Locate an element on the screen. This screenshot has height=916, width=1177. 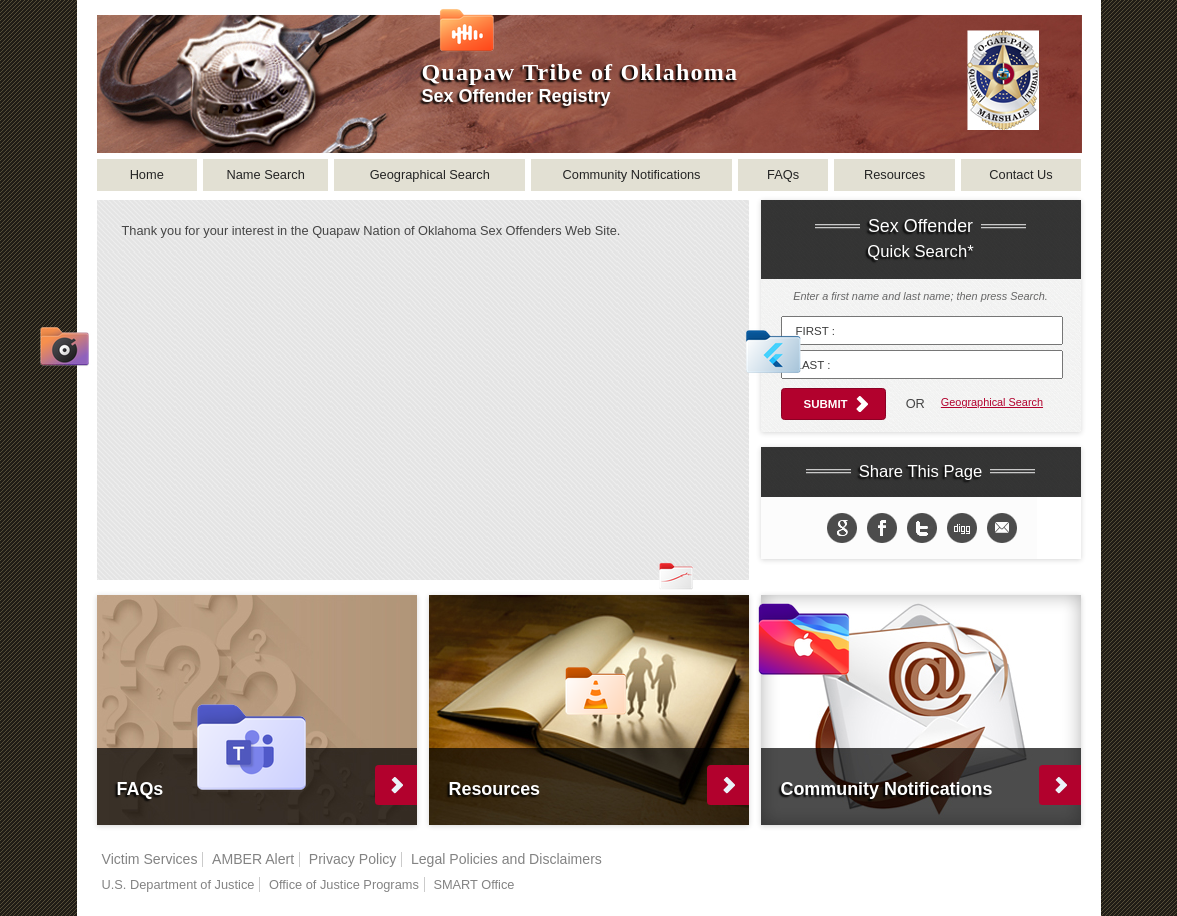
open flutter project folder is located at coordinates (773, 353).